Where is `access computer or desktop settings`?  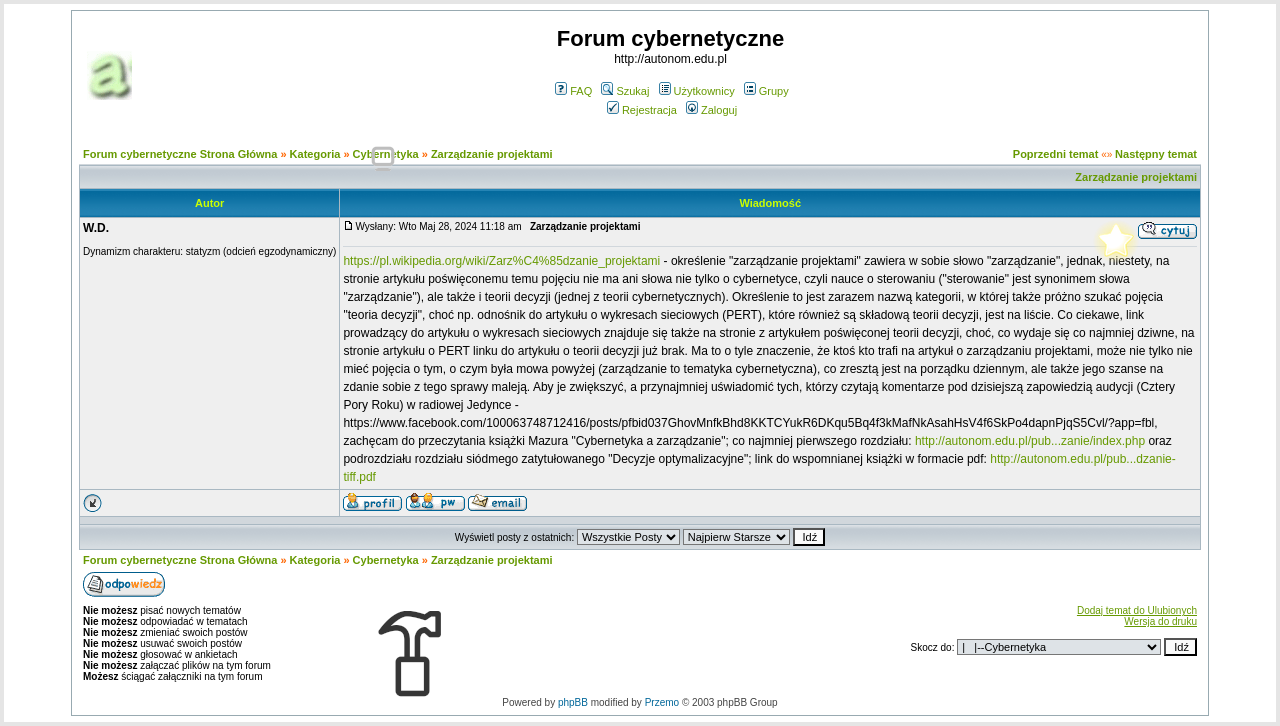
access computer or desktop settings is located at coordinates (383, 158).